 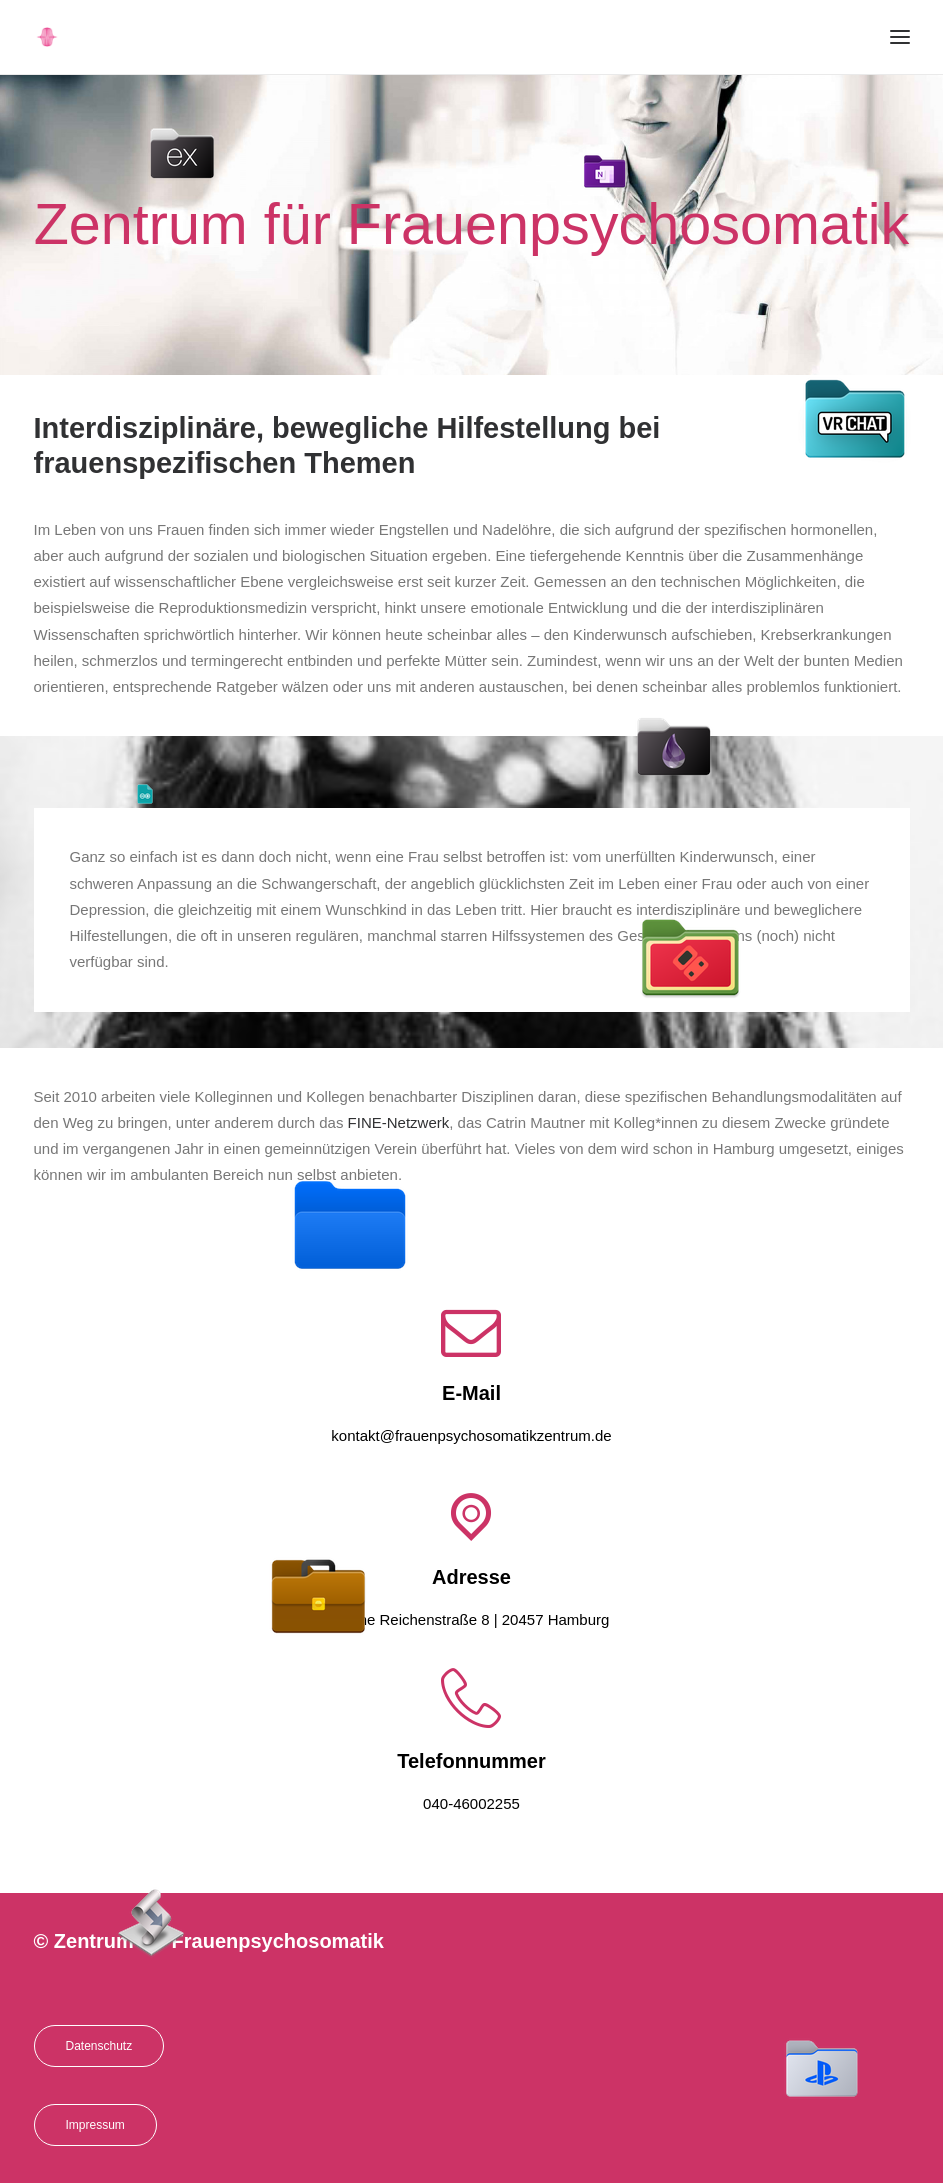 I want to click on run an applescript droplet application, so click(x=151, y=1922).